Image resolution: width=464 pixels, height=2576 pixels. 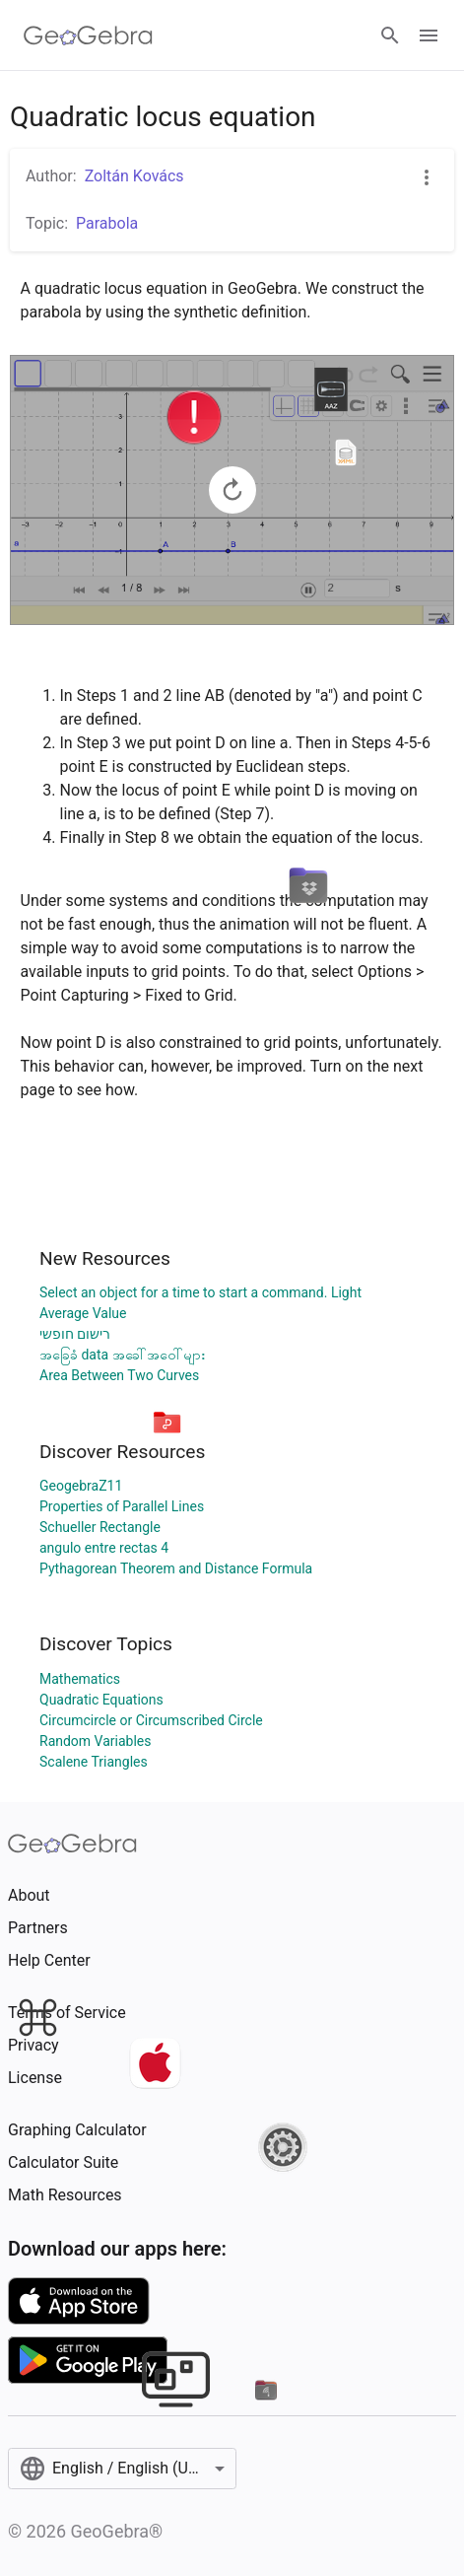 I want to click on access keyboard shortcut settings, so click(x=37, y=2017).